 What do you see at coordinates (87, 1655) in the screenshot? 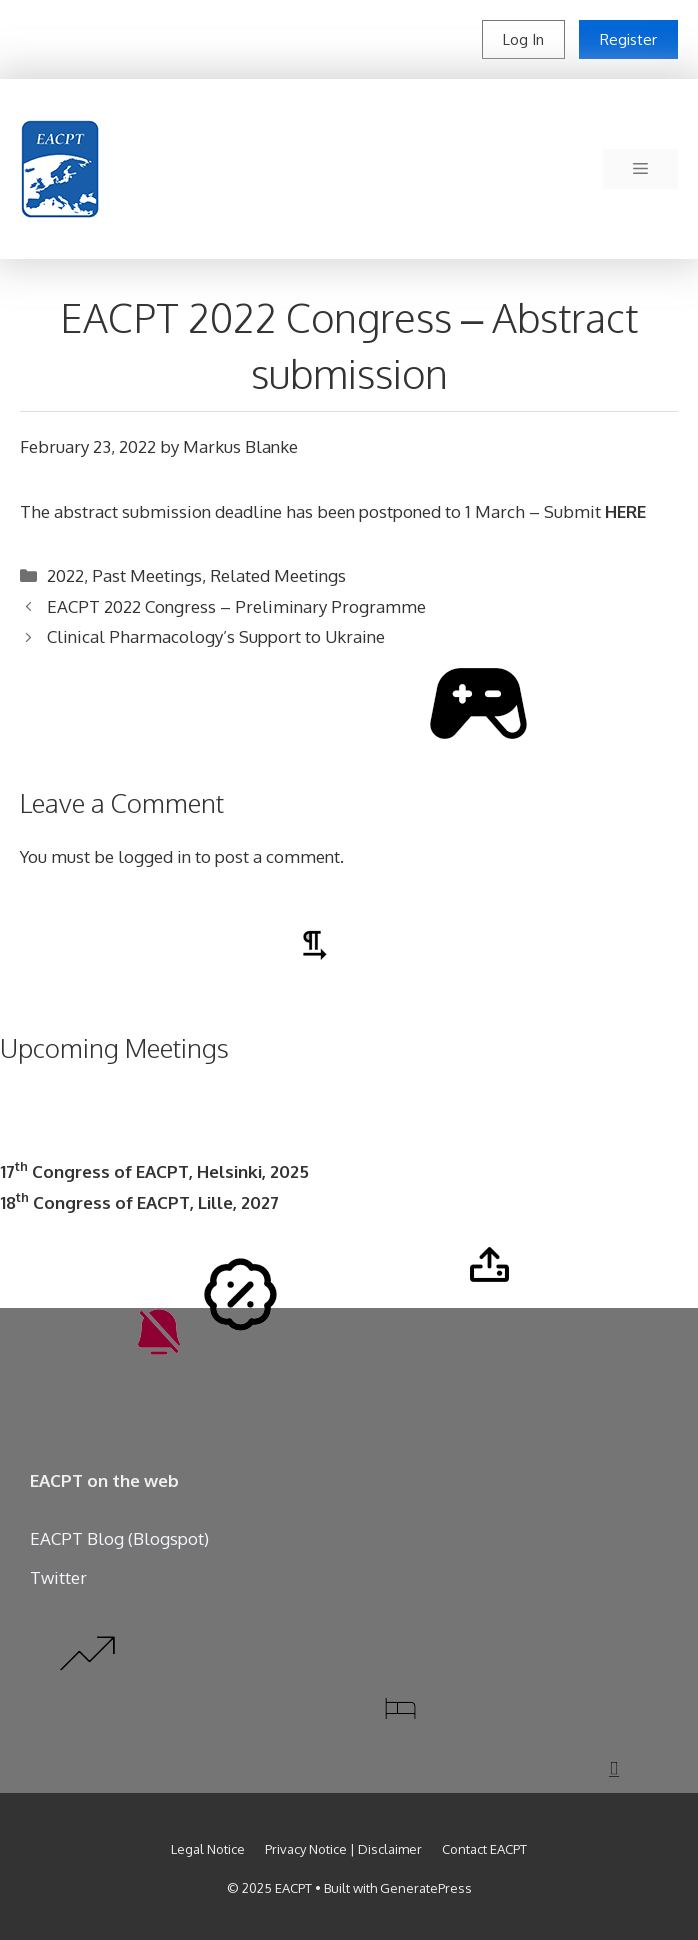
I see `view trending or popular content` at bounding box center [87, 1655].